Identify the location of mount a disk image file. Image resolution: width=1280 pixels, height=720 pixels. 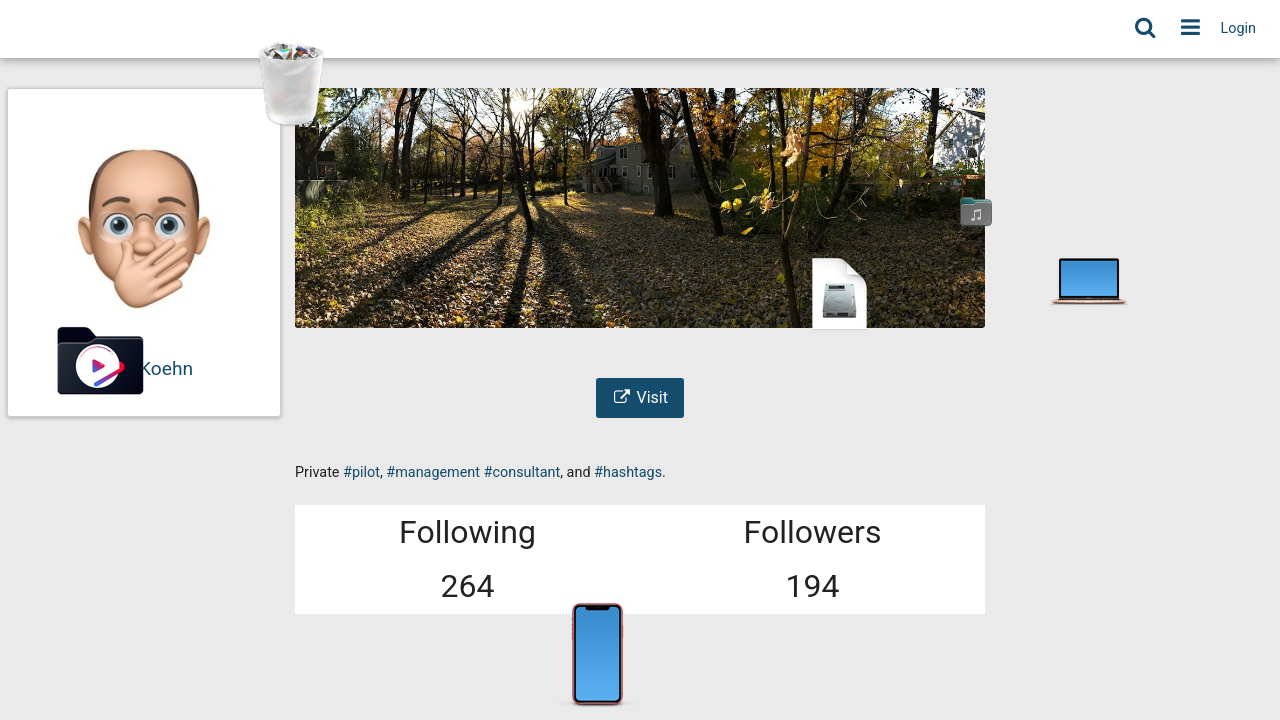
(839, 295).